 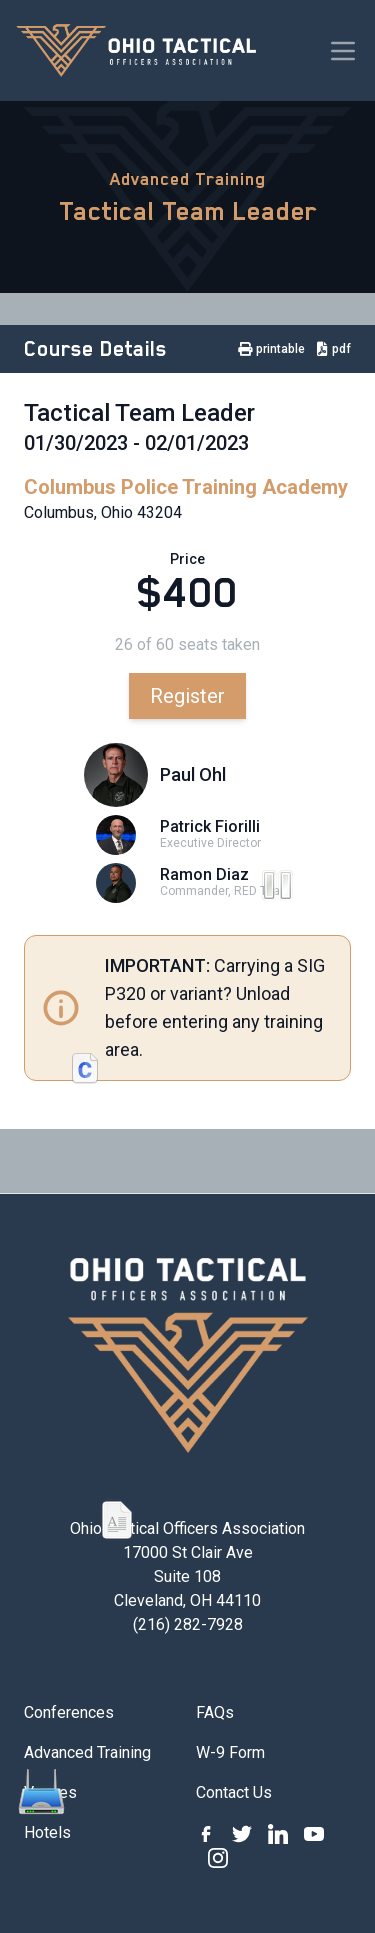 I want to click on open a rich text format document, so click(x=117, y=1520).